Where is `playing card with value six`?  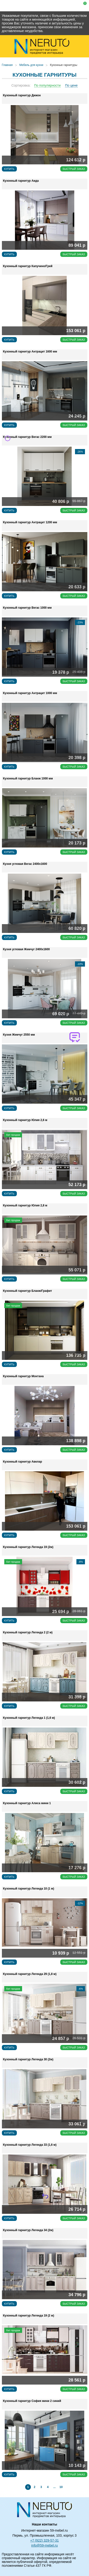
playing card with value six is located at coordinates (65, 1932).